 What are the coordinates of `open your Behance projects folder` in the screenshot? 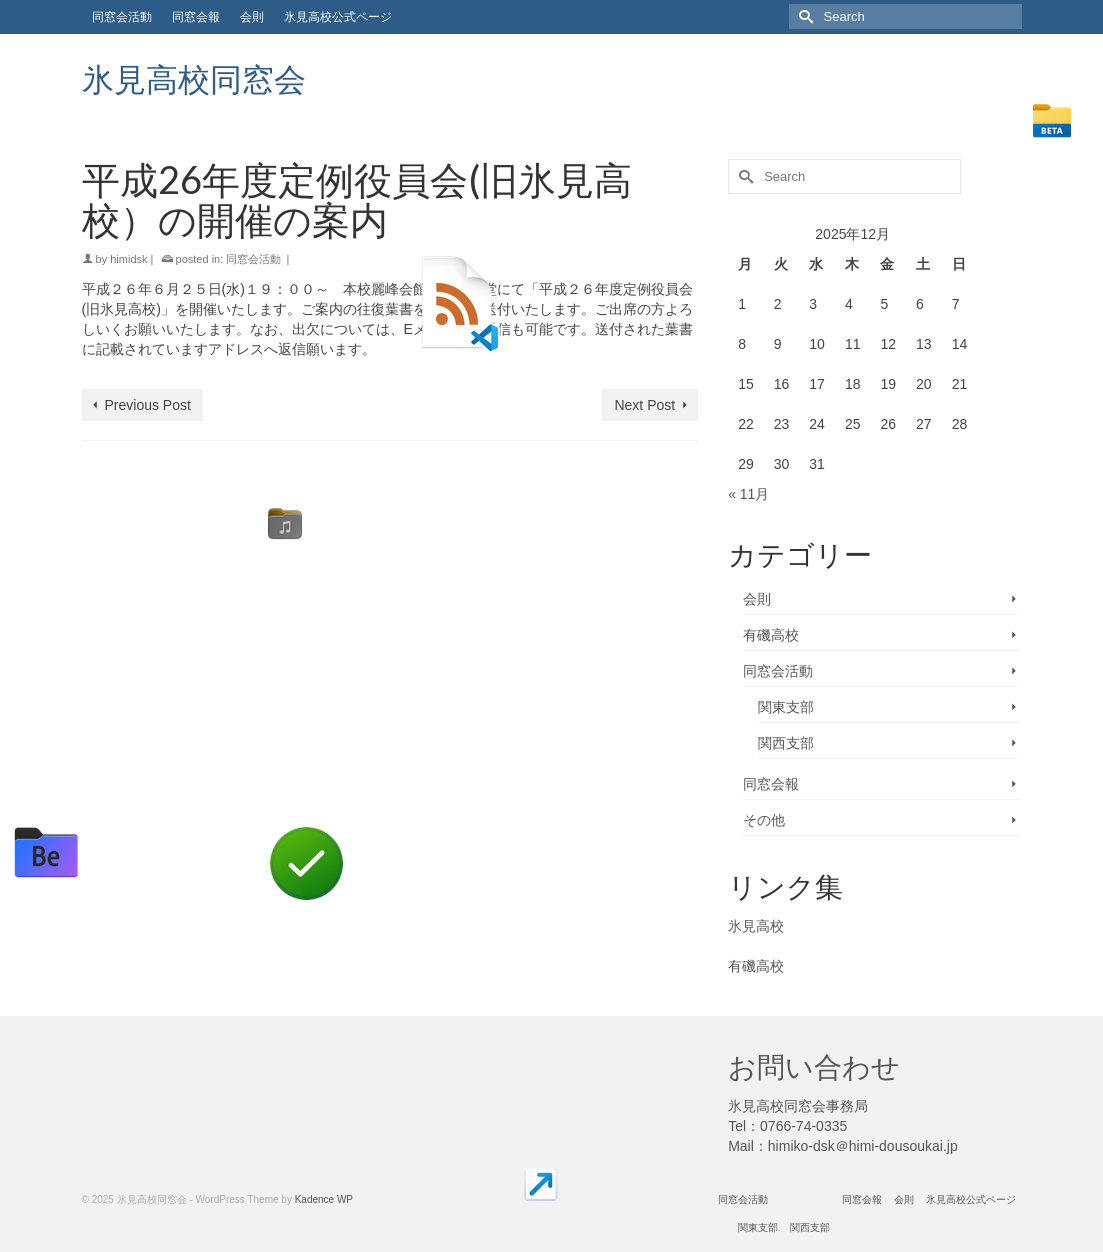 It's located at (46, 854).